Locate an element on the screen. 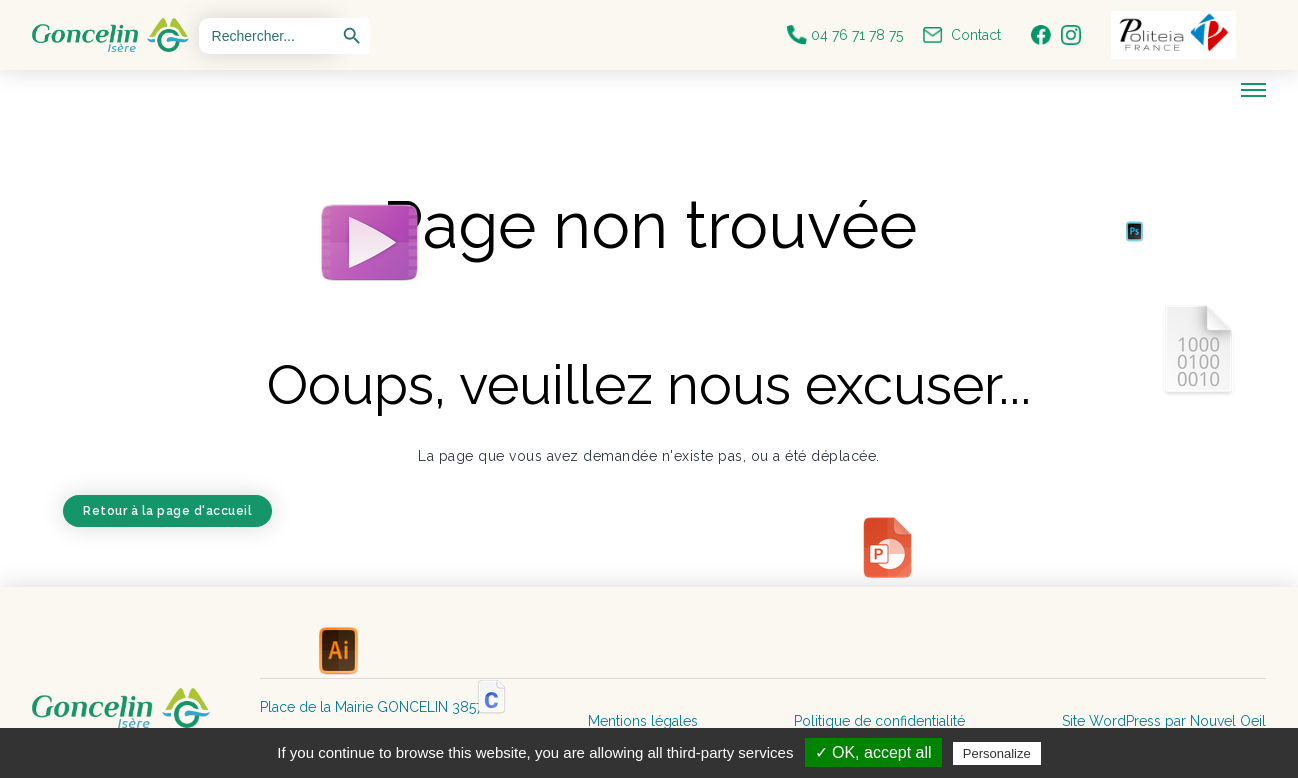  a C programming language source file is located at coordinates (491, 696).